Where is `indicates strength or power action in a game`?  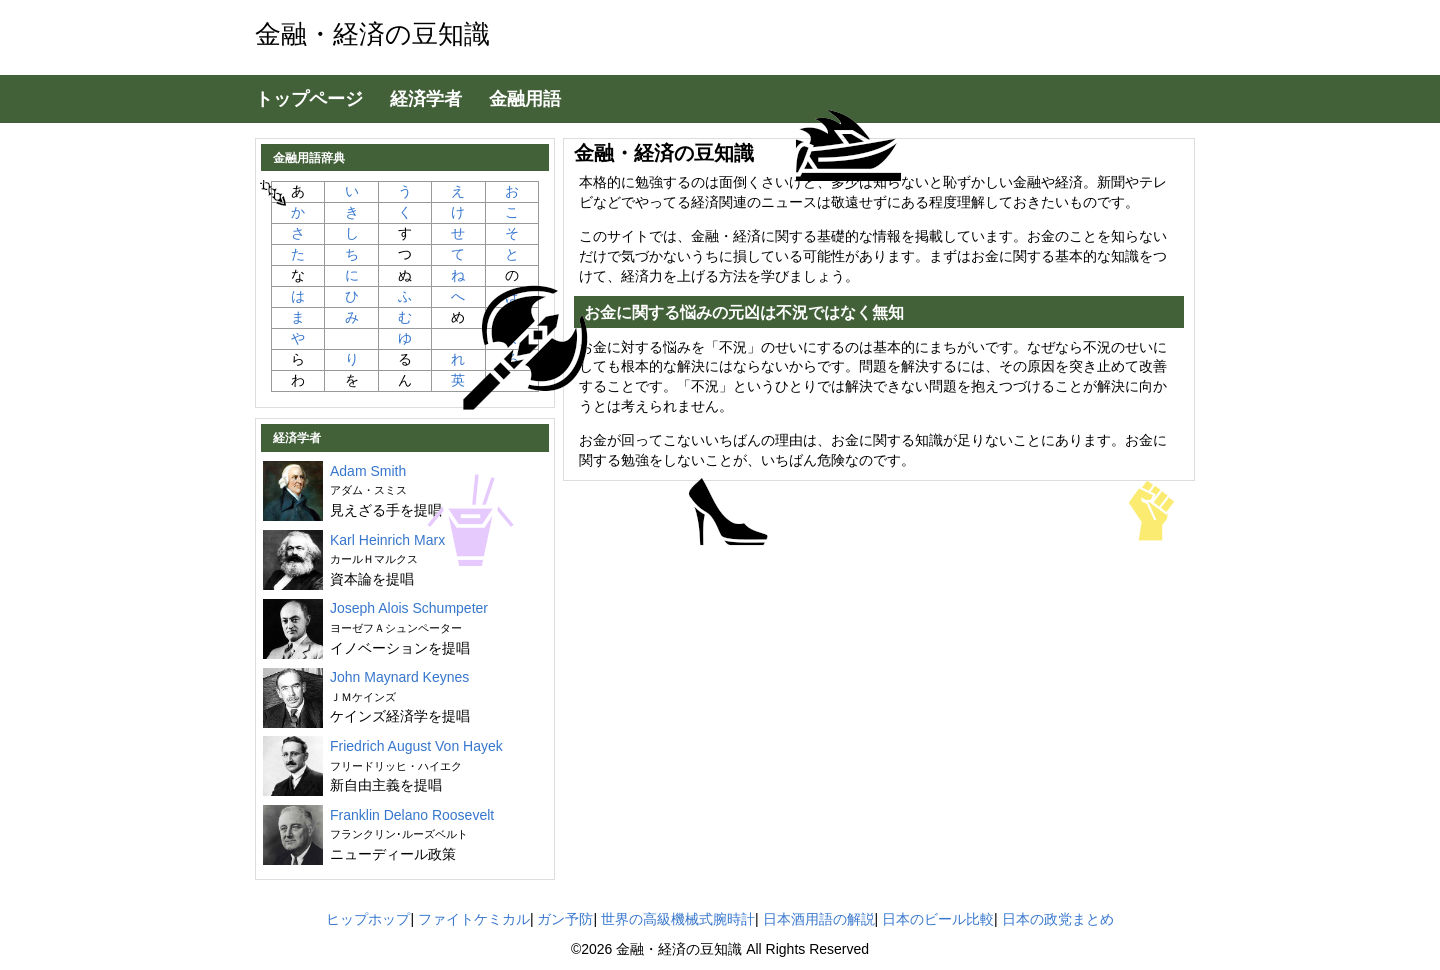 indicates strength or power action in a game is located at coordinates (1151, 510).